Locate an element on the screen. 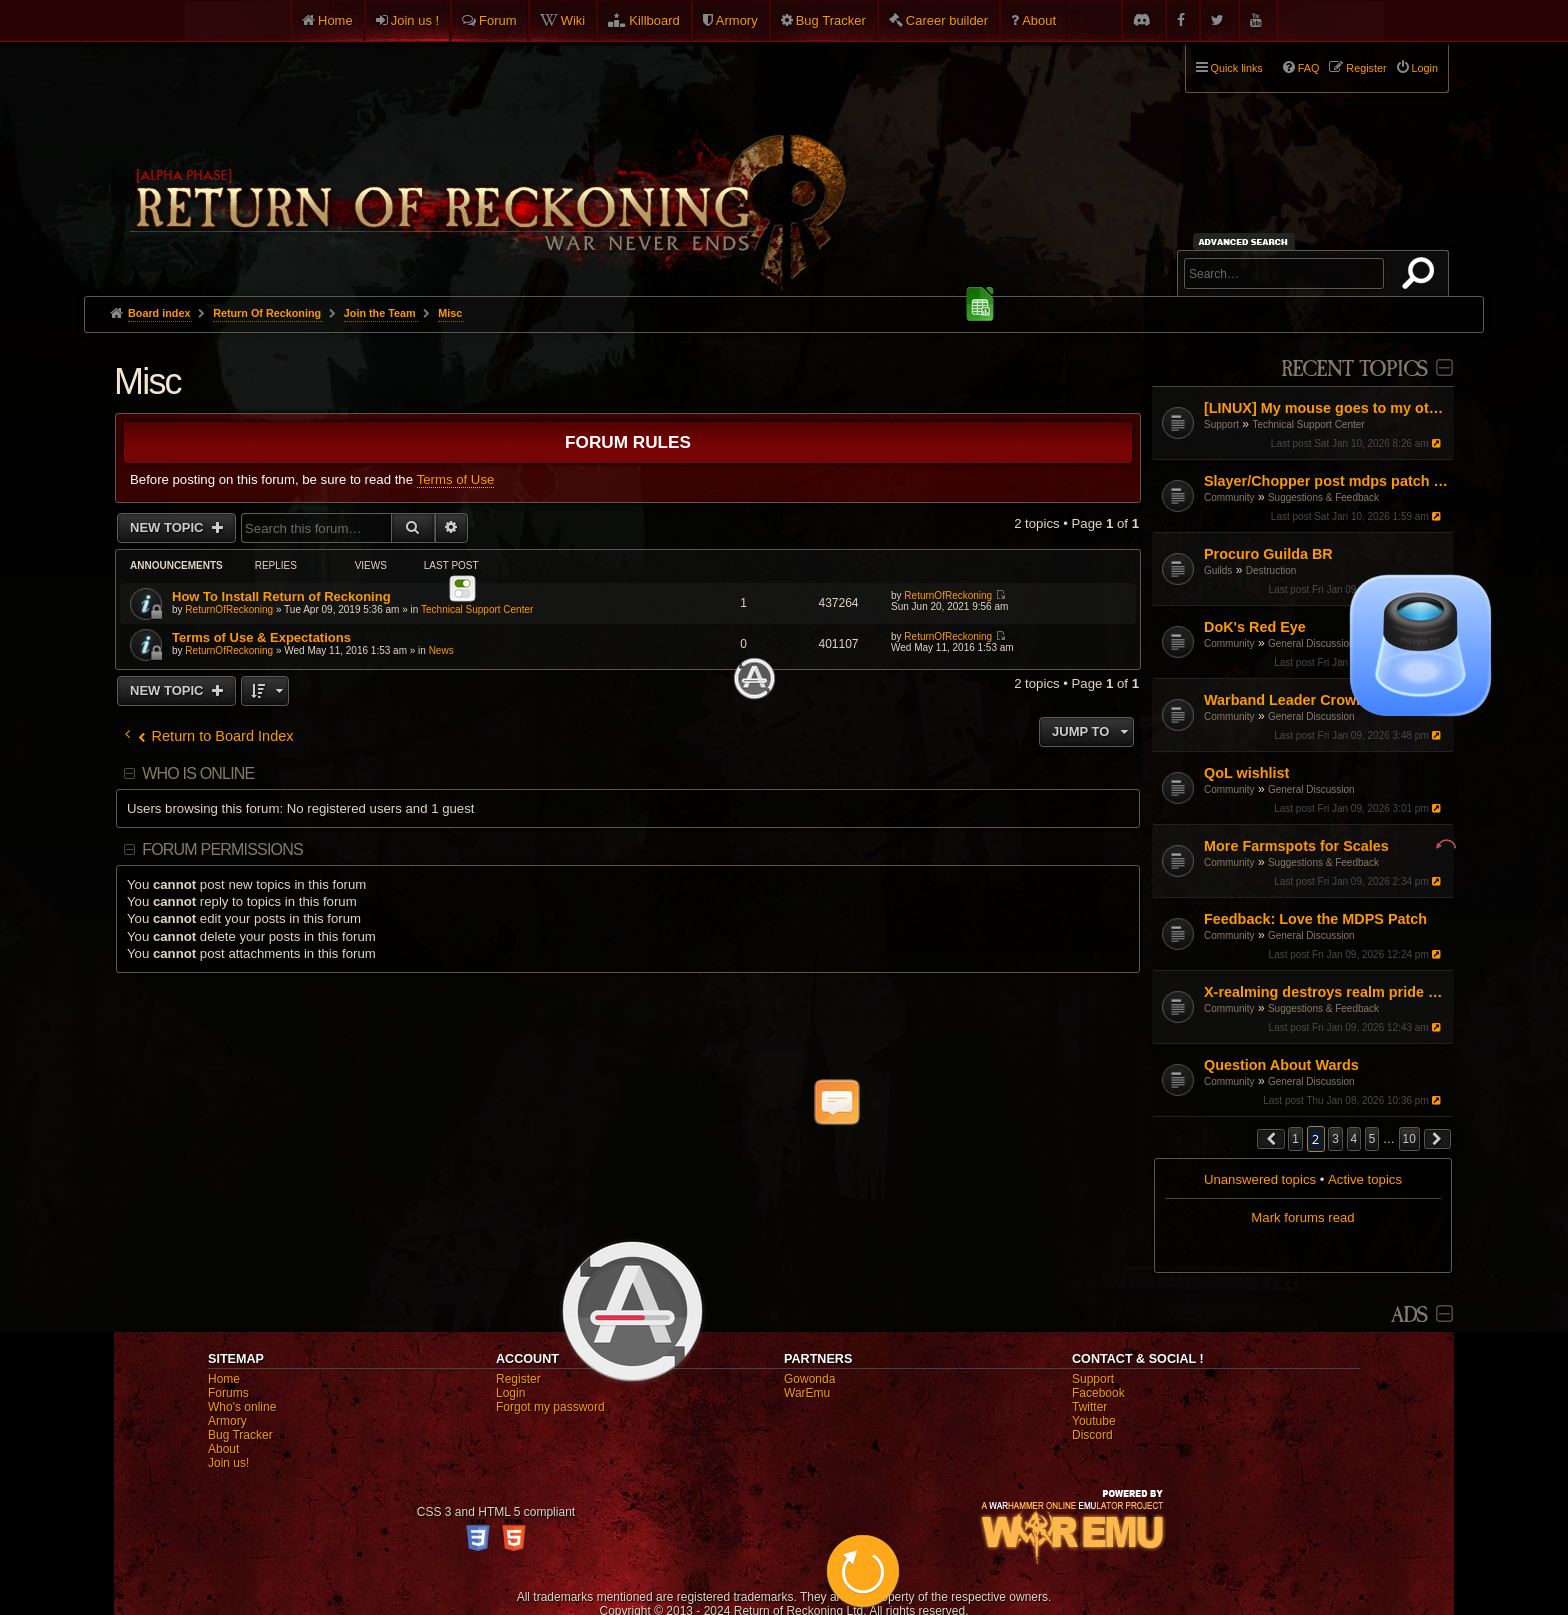 The height and width of the screenshot is (1615, 1568). reboot or restart the system is located at coordinates (863, 1571).